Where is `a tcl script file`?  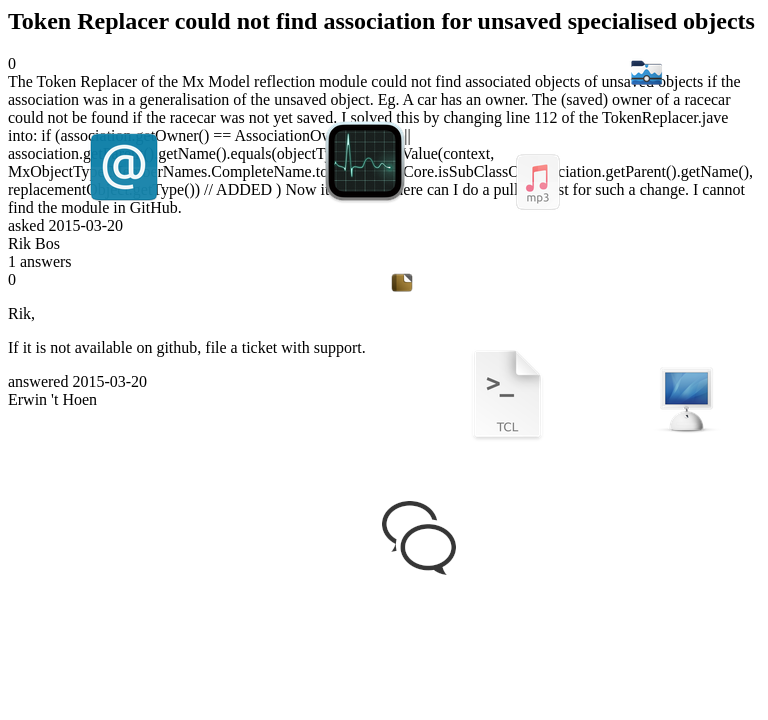 a tcl script file is located at coordinates (507, 395).